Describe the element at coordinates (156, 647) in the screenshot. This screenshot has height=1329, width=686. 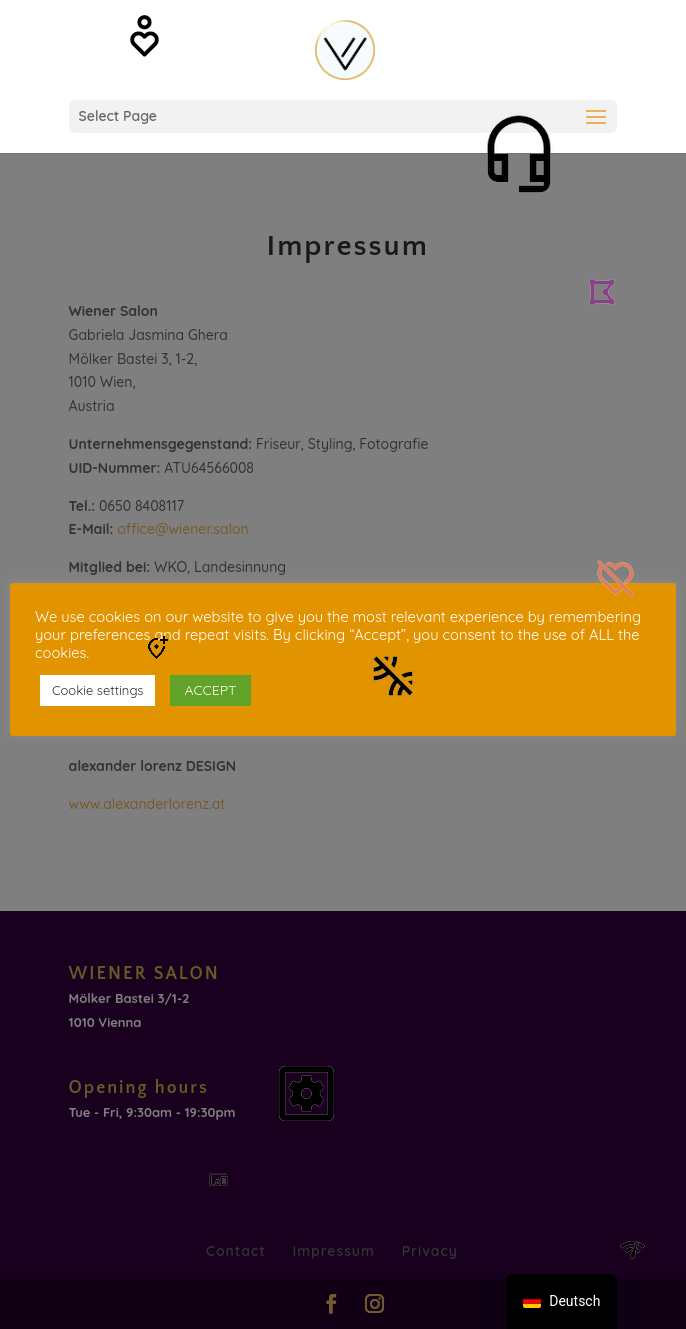
I see `add a new location pin to the map` at that location.